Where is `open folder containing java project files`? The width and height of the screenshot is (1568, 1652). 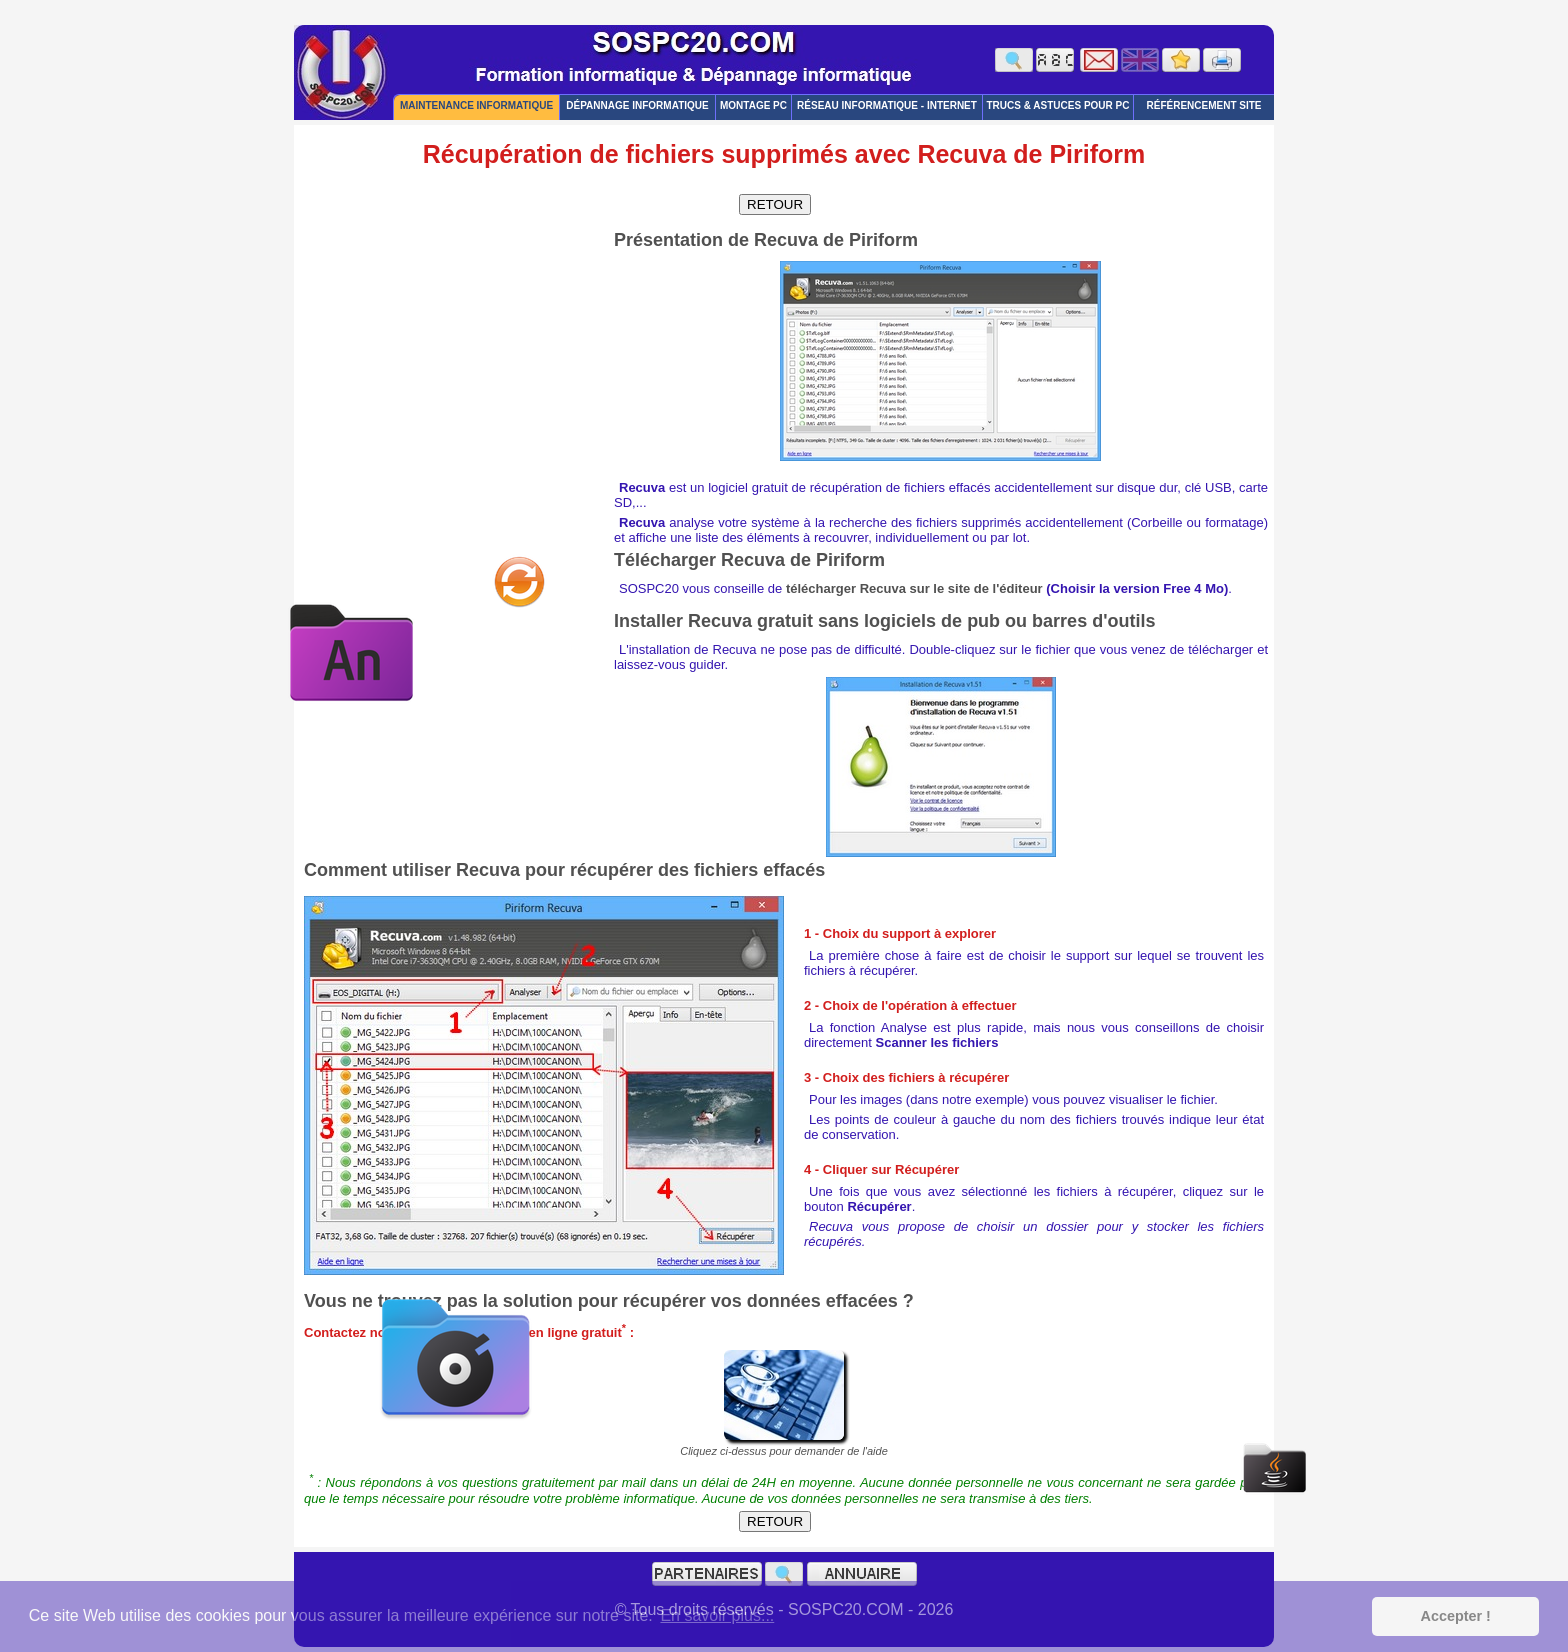
open folder containing java project files is located at coordinates (1274, 1469).